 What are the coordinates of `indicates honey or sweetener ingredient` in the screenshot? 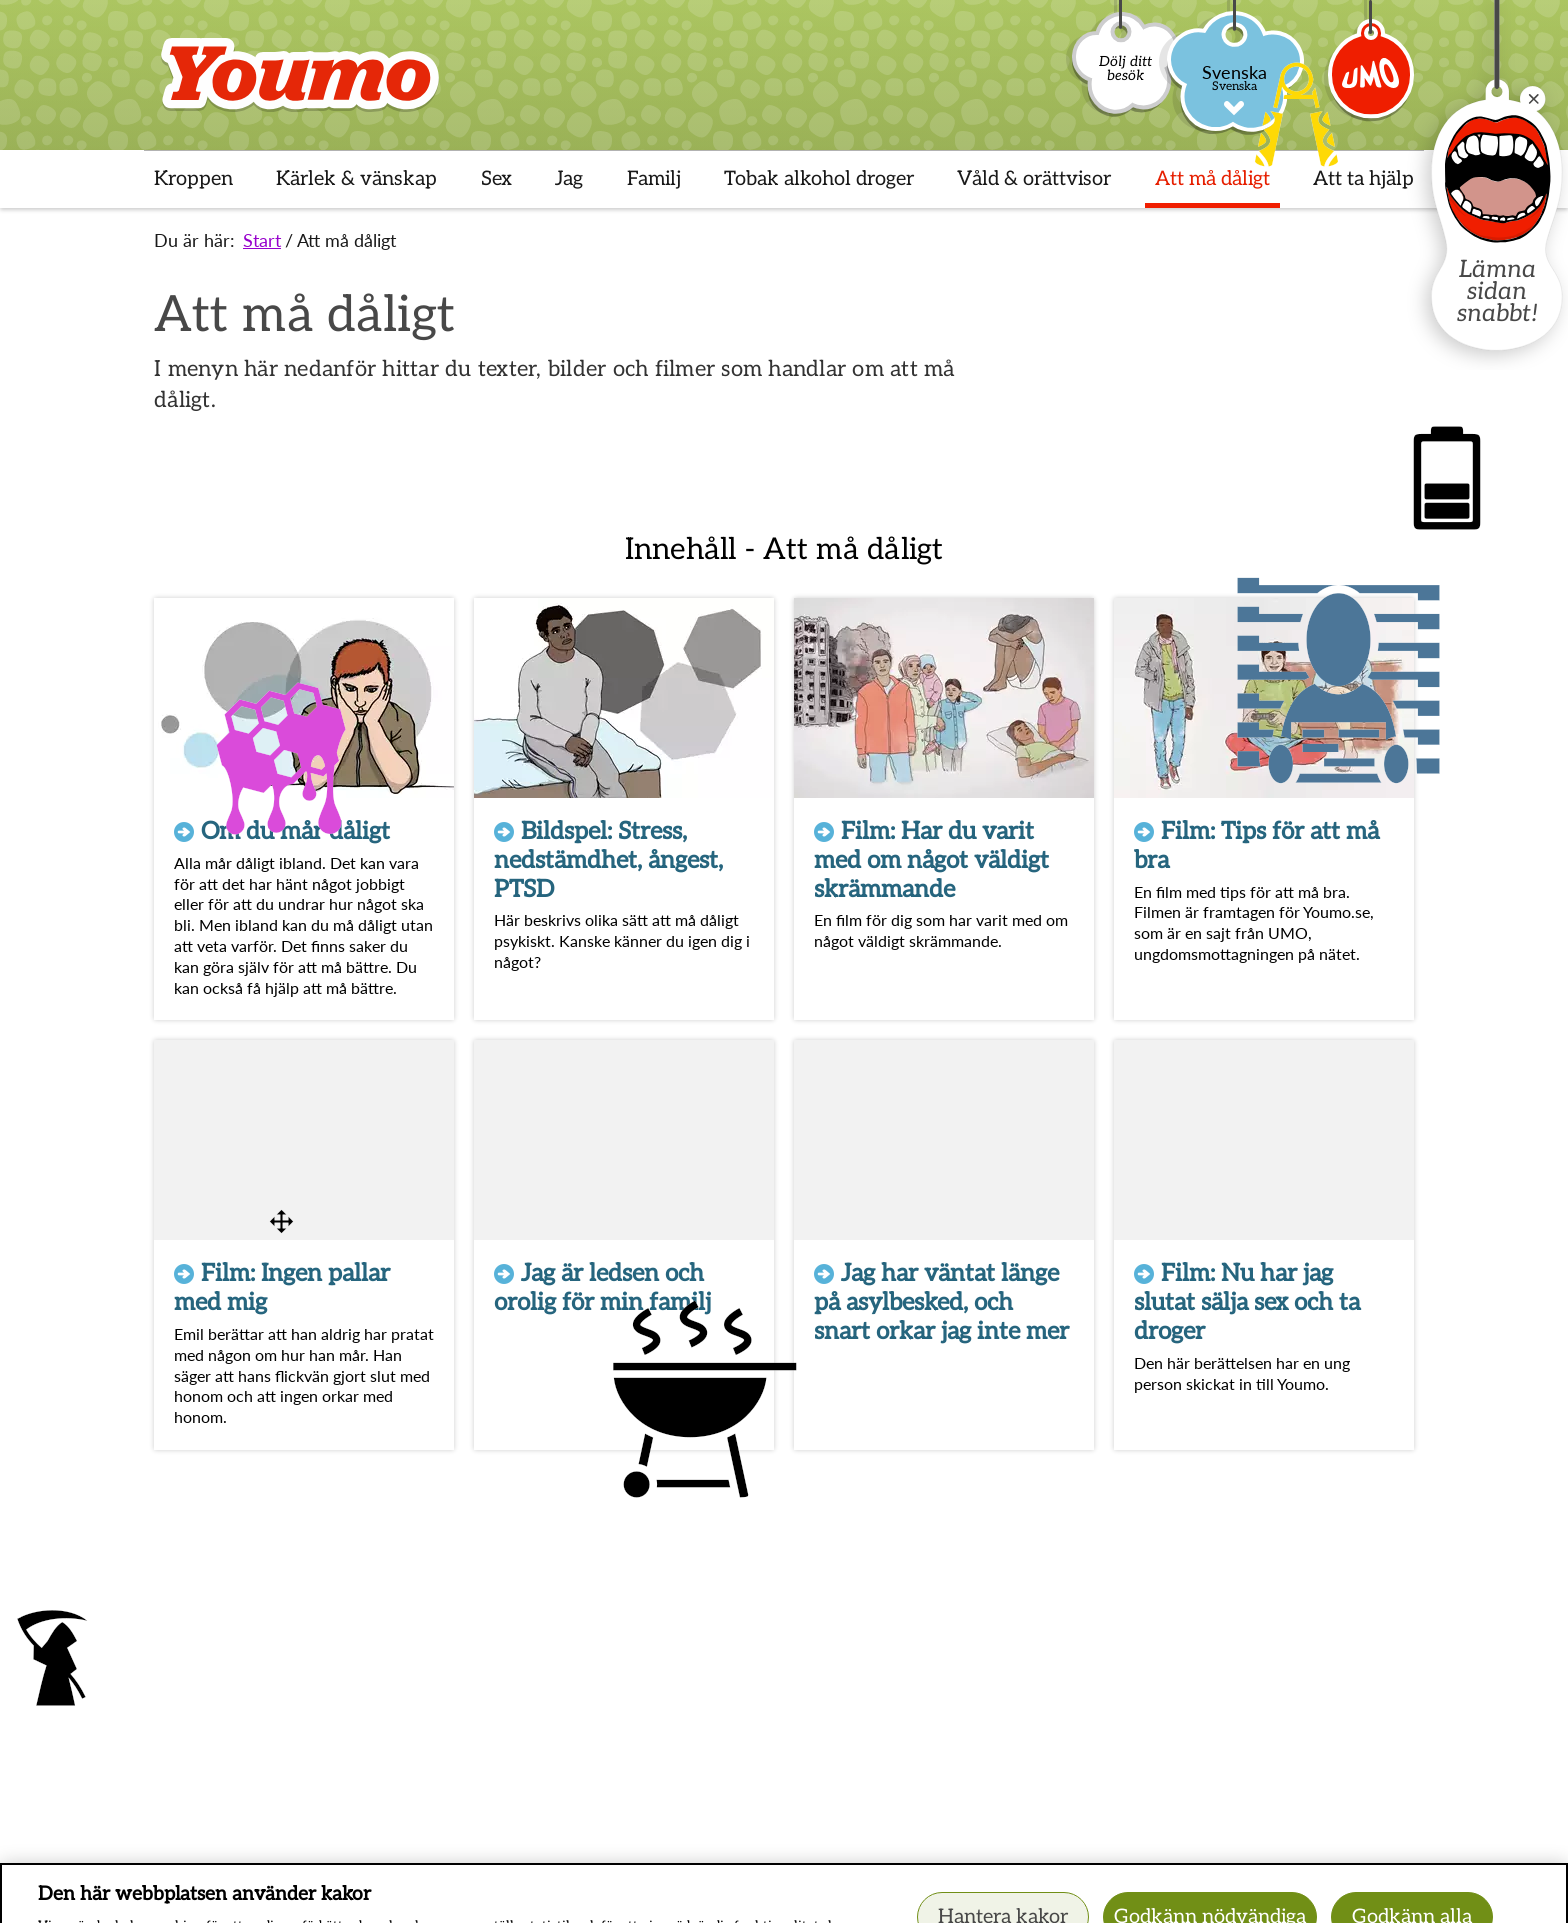 It's located at (281, 758).